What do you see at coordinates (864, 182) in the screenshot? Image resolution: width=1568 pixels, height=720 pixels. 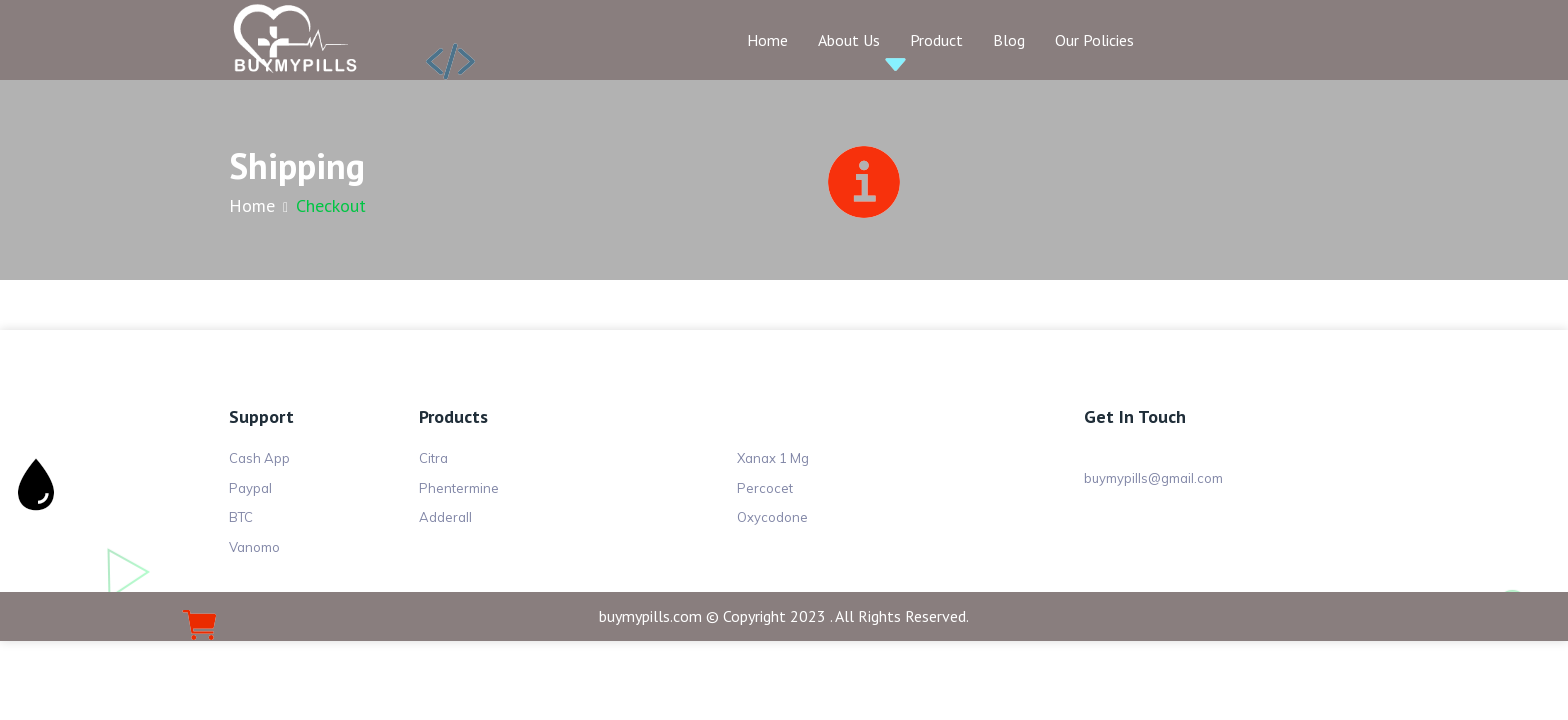 I see `view more information or details` at bounding box center [864, 182].